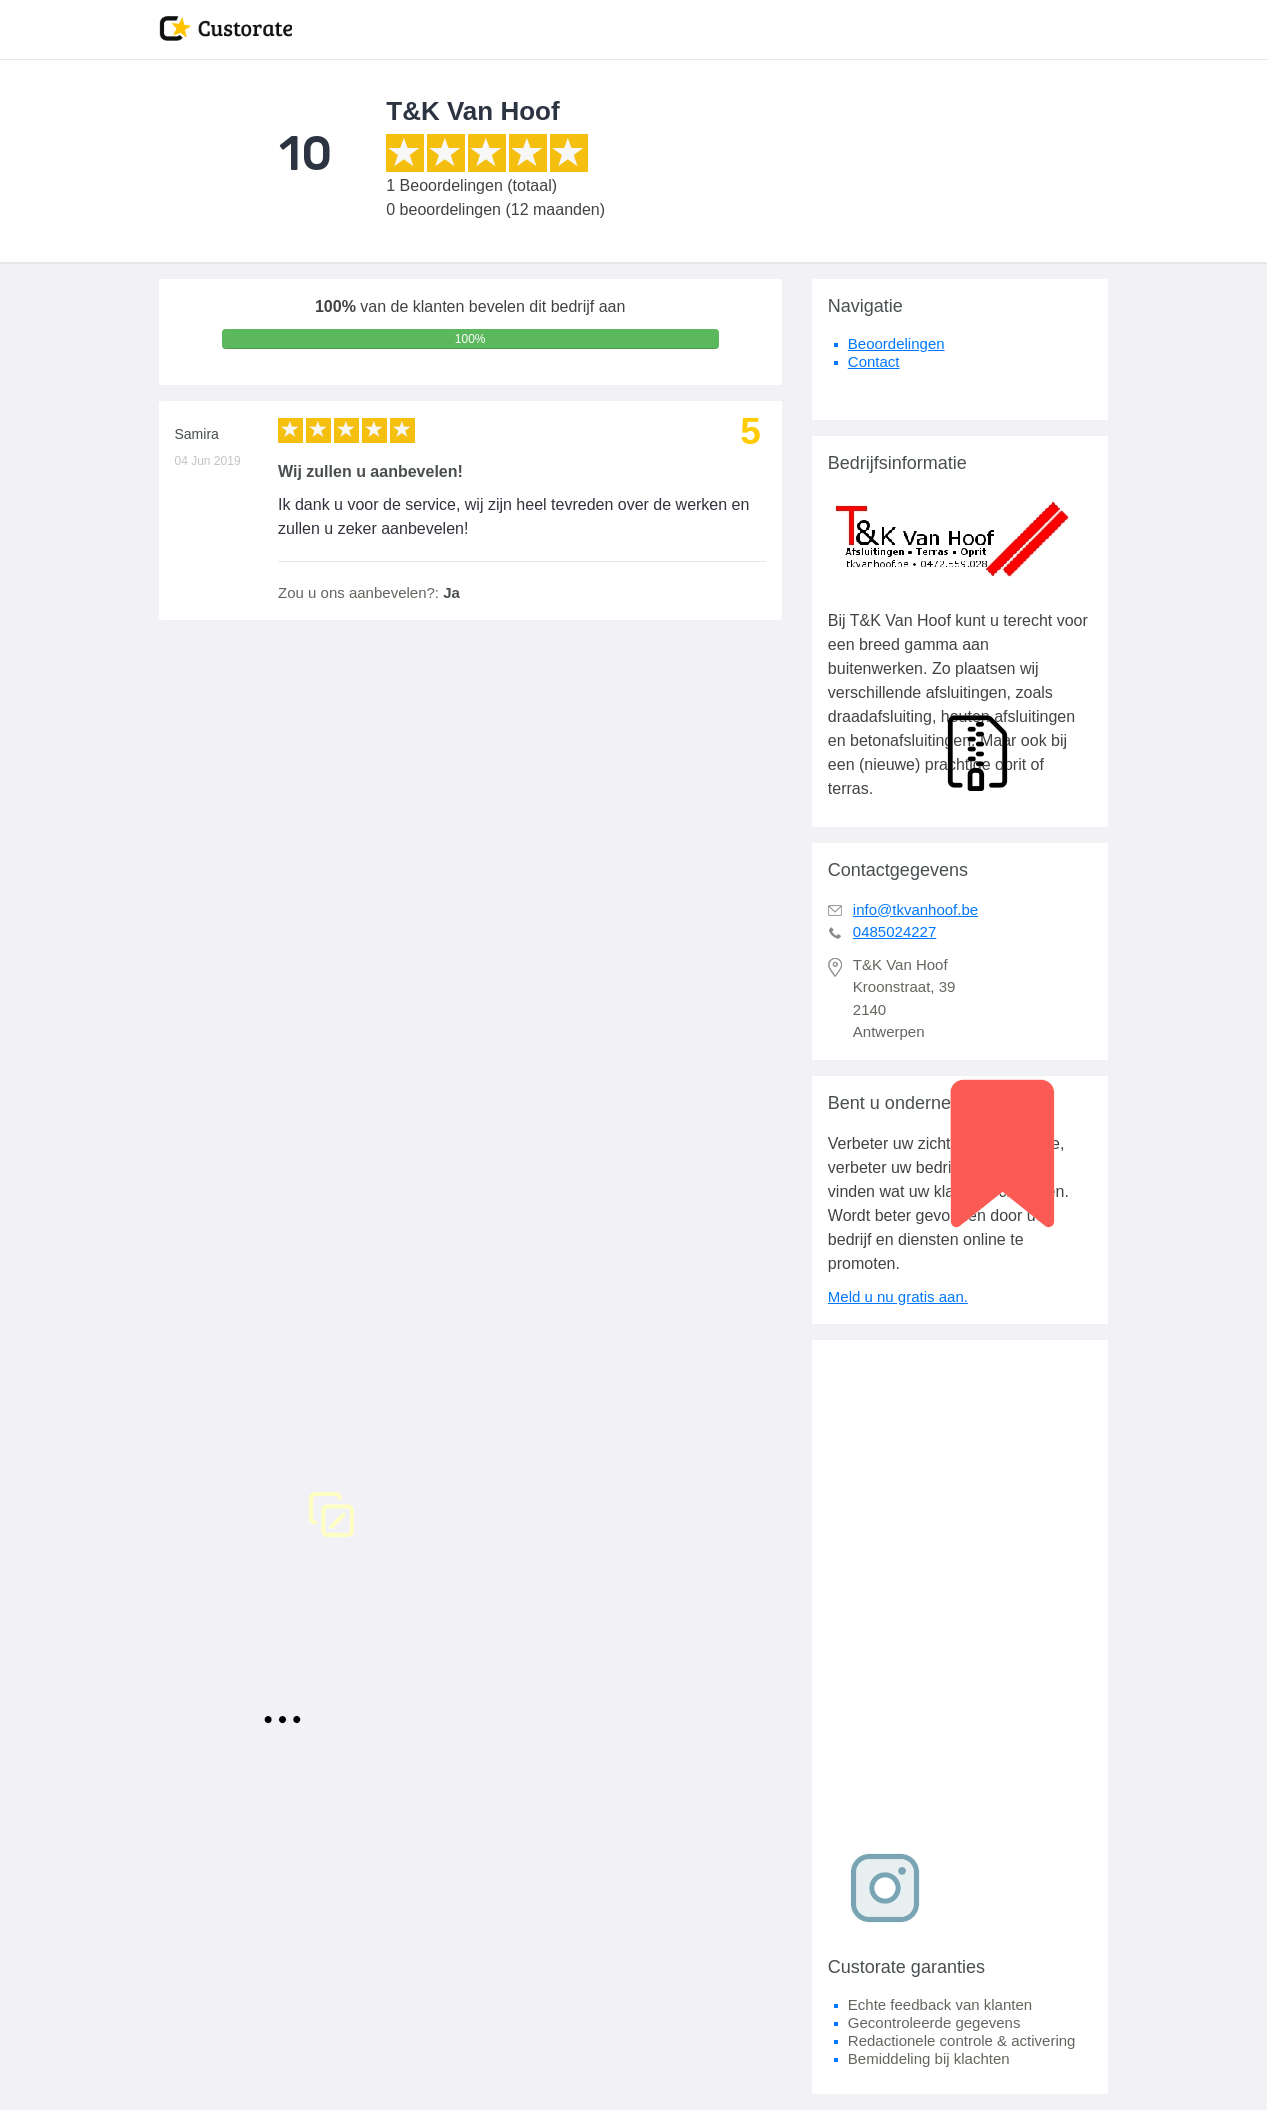  Describe the element at coordinates (1002, 1153) in the screenshot. I see `indicates a saved or bookmarked item` at that location.